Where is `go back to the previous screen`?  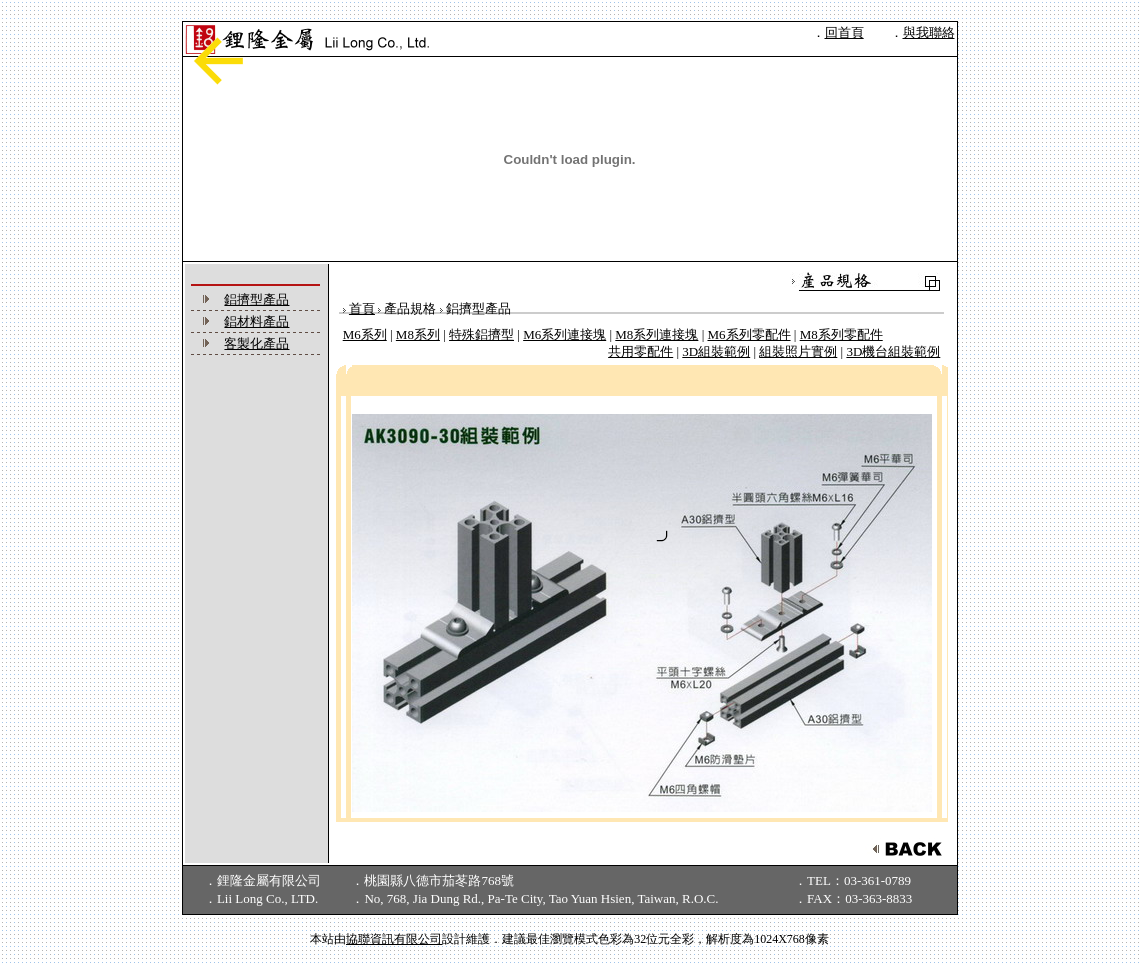 go back to the previous screen is located at coordinates (219, 61).